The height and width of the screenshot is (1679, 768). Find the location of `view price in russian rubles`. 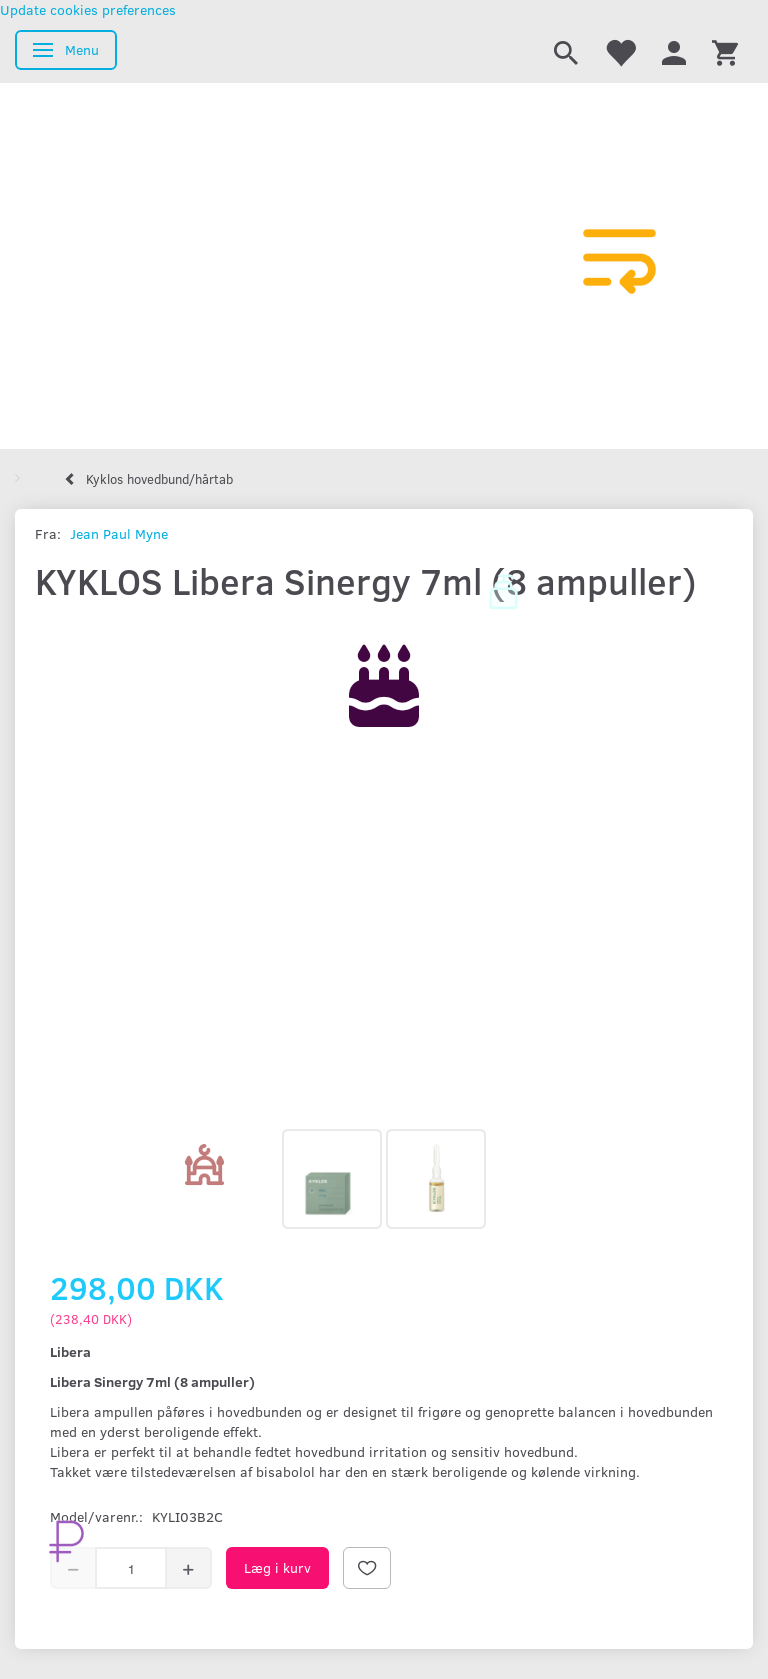

view price in russian rubles is located at coordinates (66, 1541).